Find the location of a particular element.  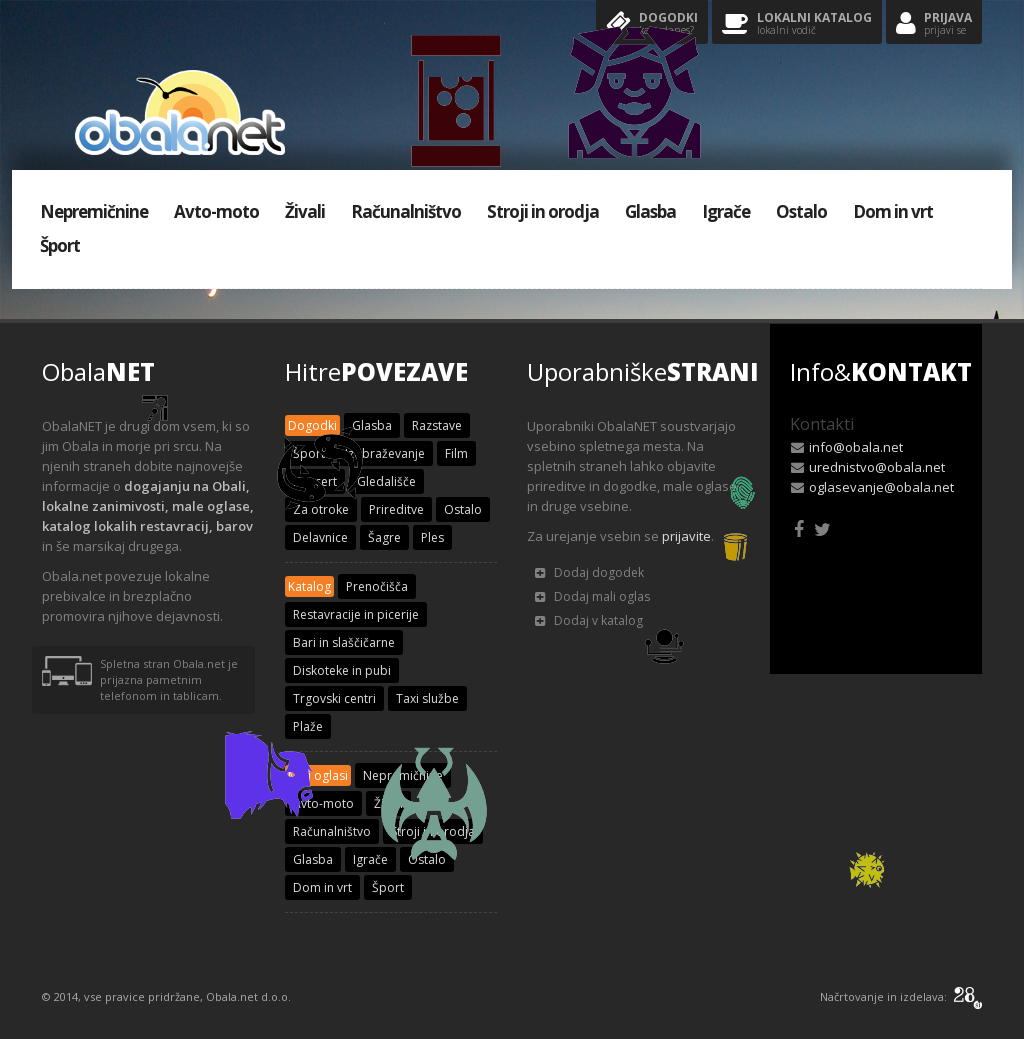

view chemical storage or tank status is located at coordinates (455, 101).